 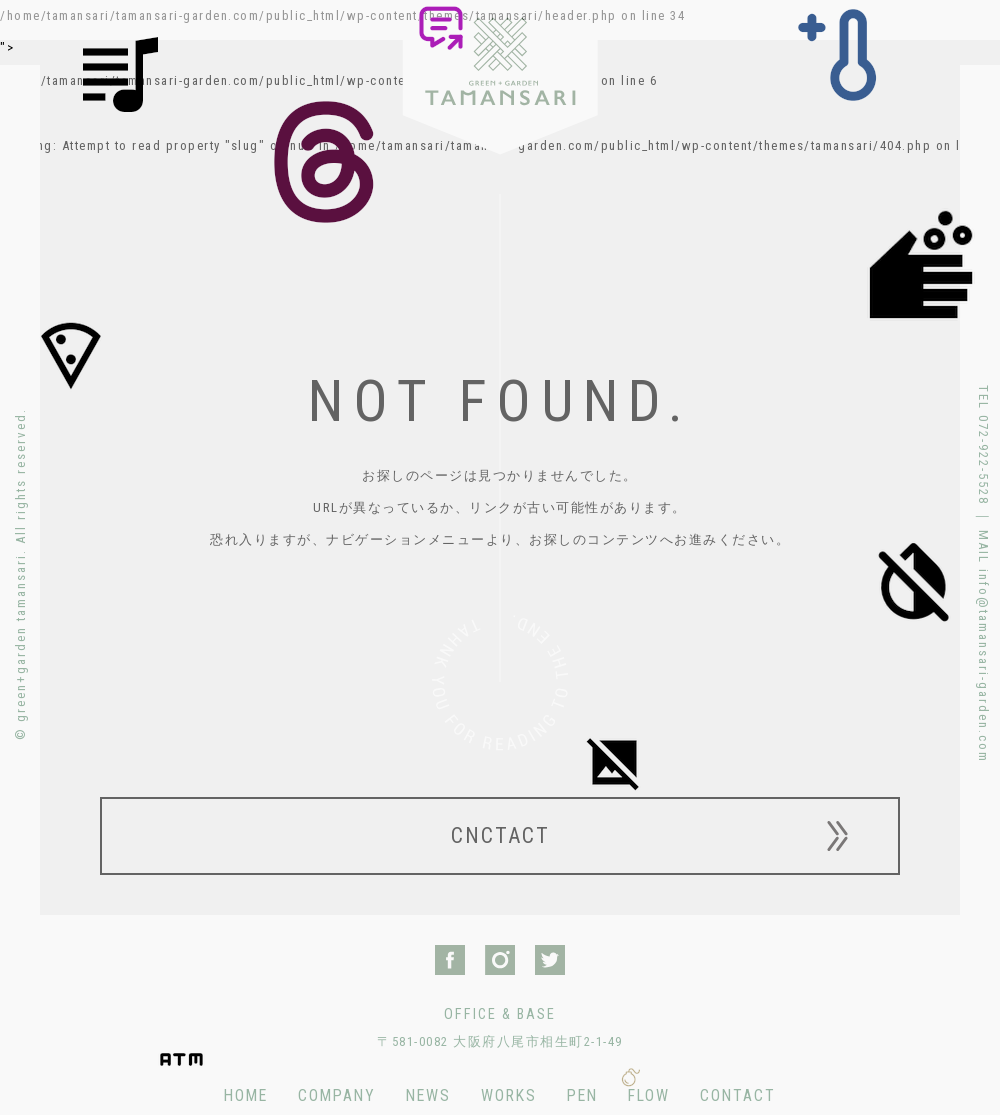 What do you see at coordinates (614, 762) in the screenshot?
I see `image failed to load or is unavailable` at bounding box center [614, 762].